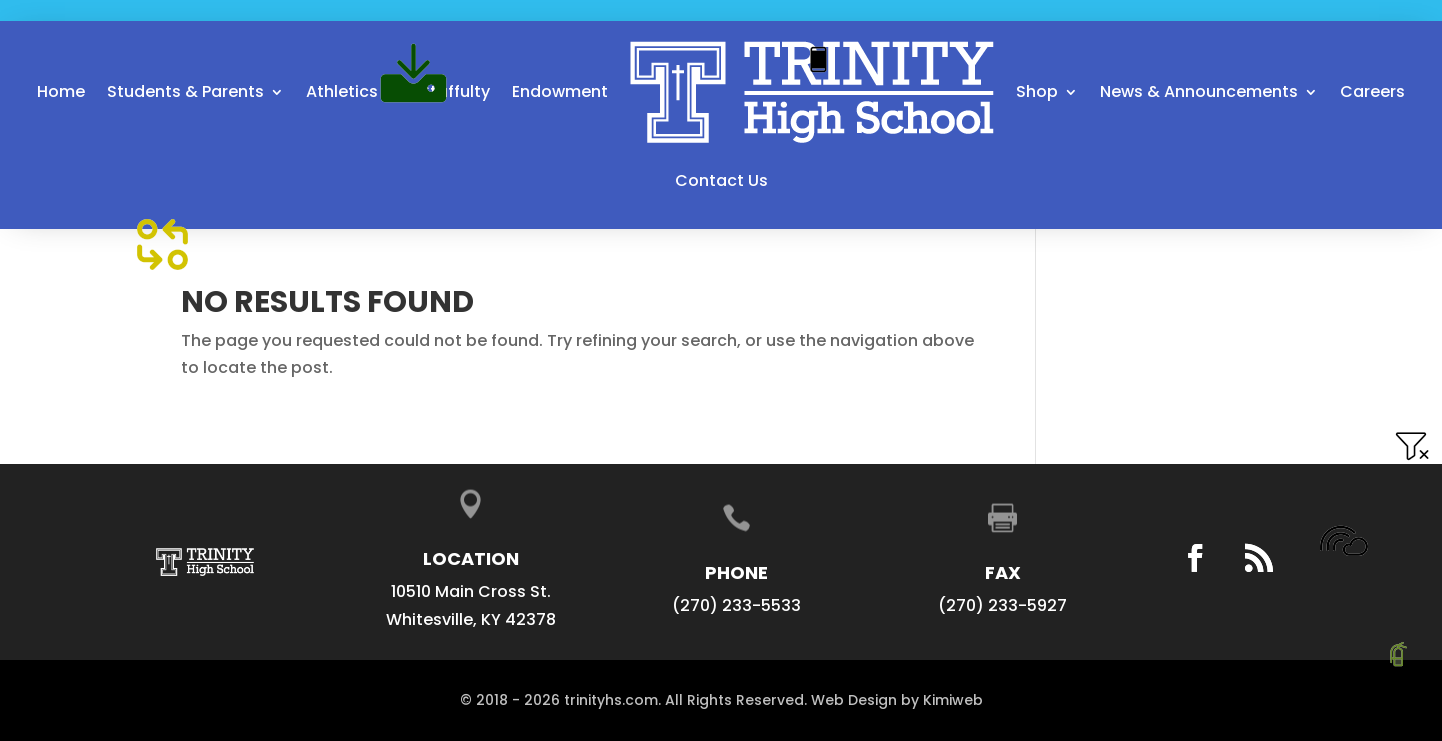  Describe the element at coordinates (818, 59) in the screenshot. I see `view mobile device settings` at that location.